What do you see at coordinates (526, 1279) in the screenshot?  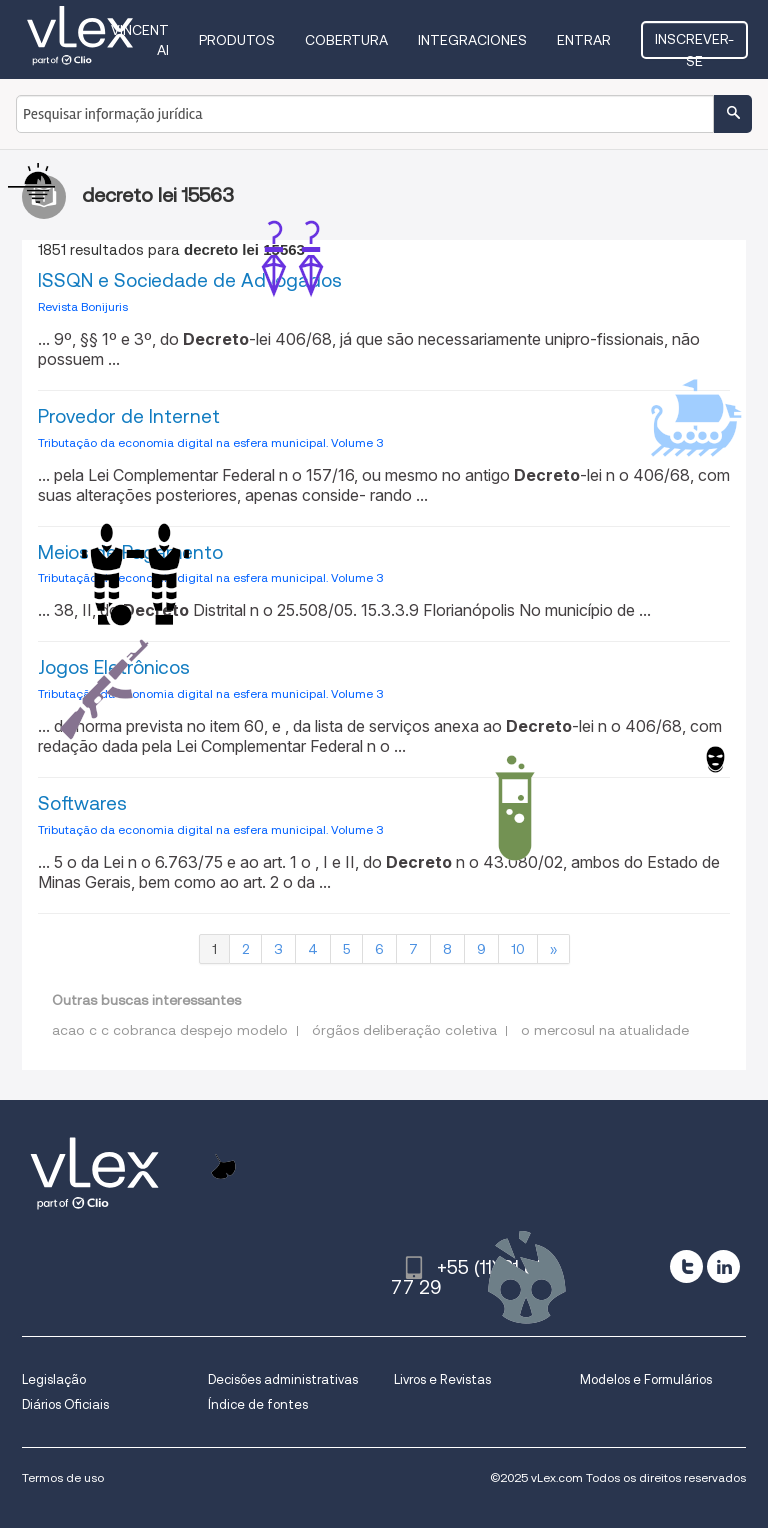 I see `indicates player death or game over state` at bounding box center [526, 1279].